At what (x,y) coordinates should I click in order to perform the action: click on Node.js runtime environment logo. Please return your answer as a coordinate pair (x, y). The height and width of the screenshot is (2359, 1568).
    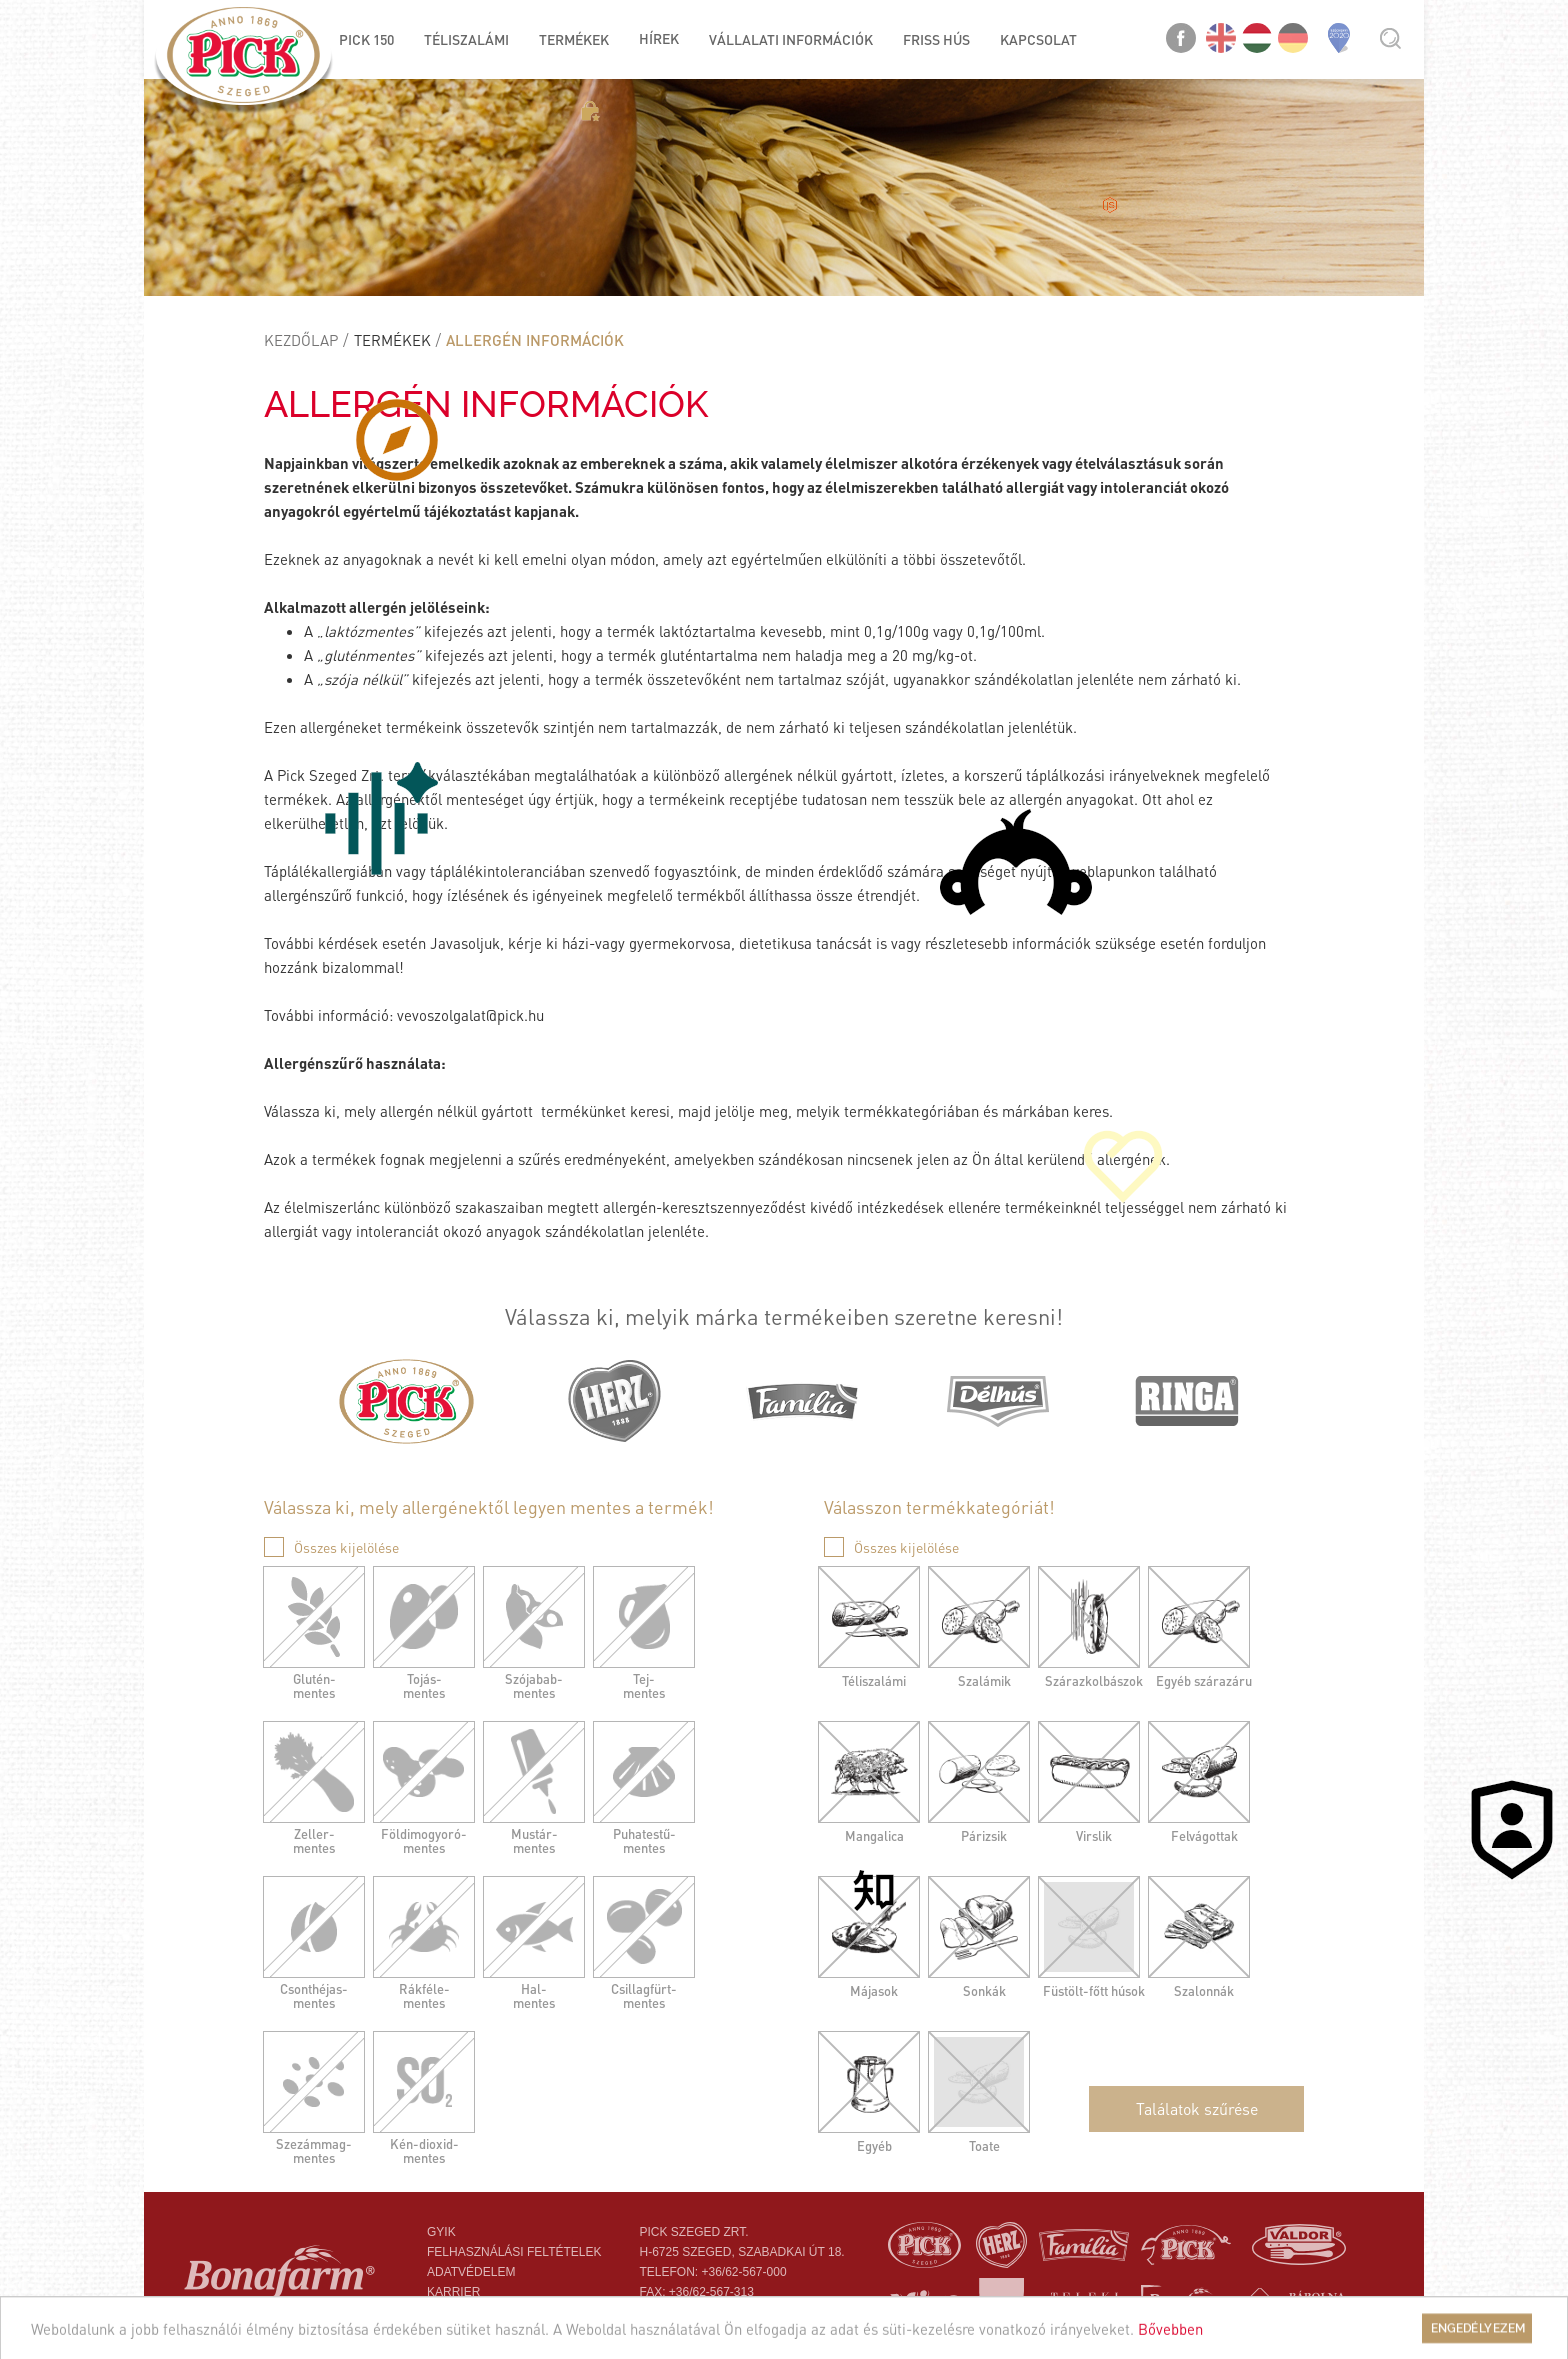
    Looking at the image, I should click on (1110, 205).